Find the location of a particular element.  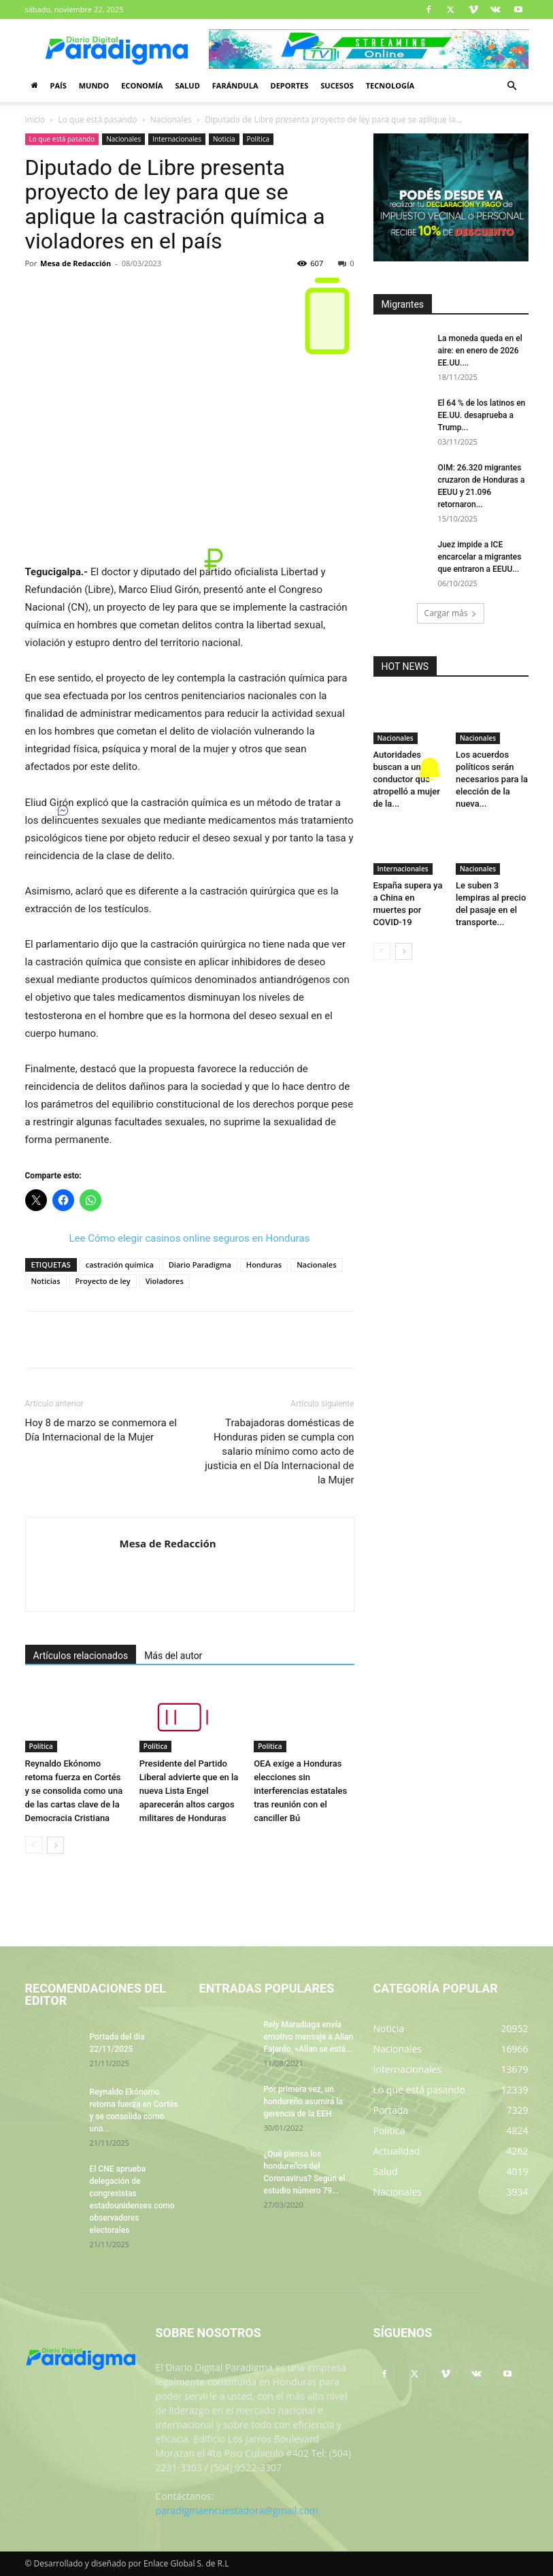

indicates medium battery level is located at coordinates (182, 1717).